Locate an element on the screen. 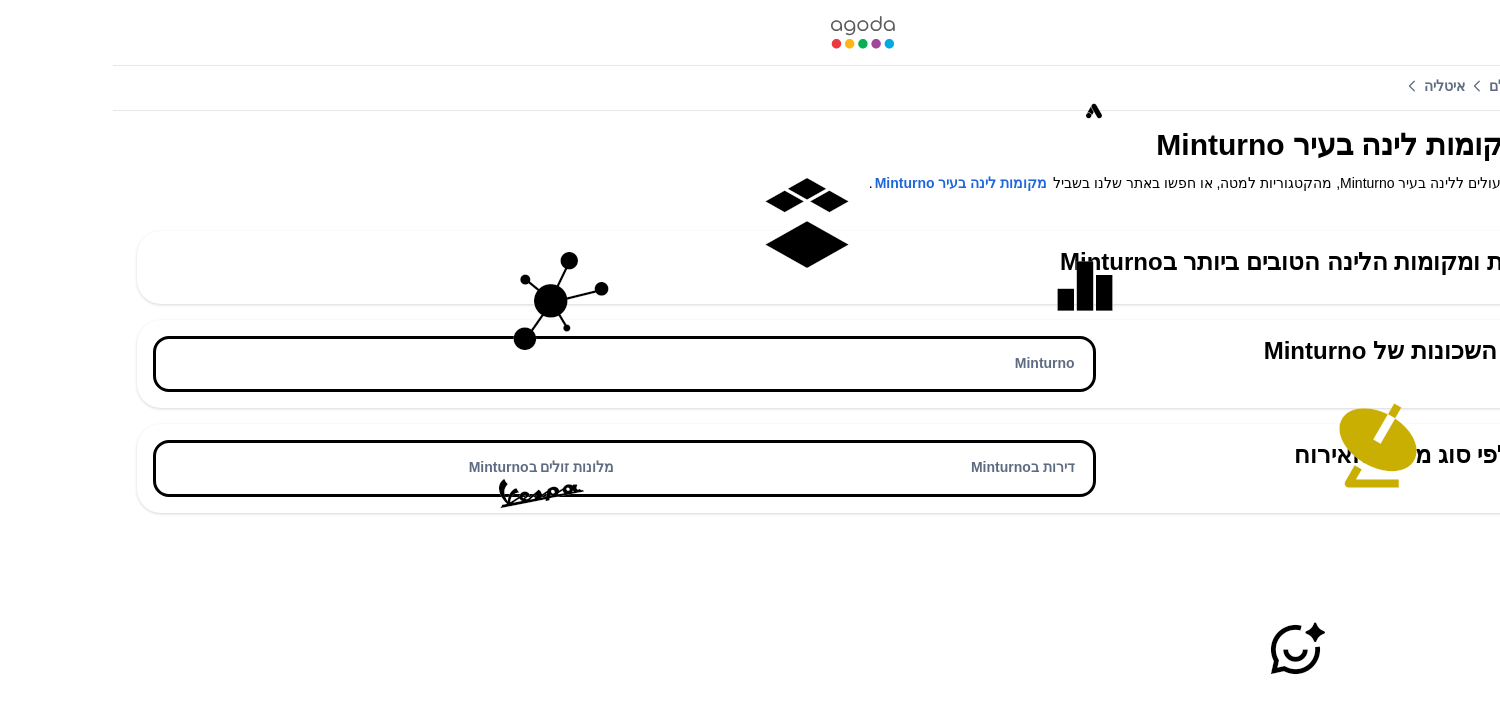 The height and width of the screenshot is (720, 1500). access radar or scanning features is located at coordinates (1378, 446).